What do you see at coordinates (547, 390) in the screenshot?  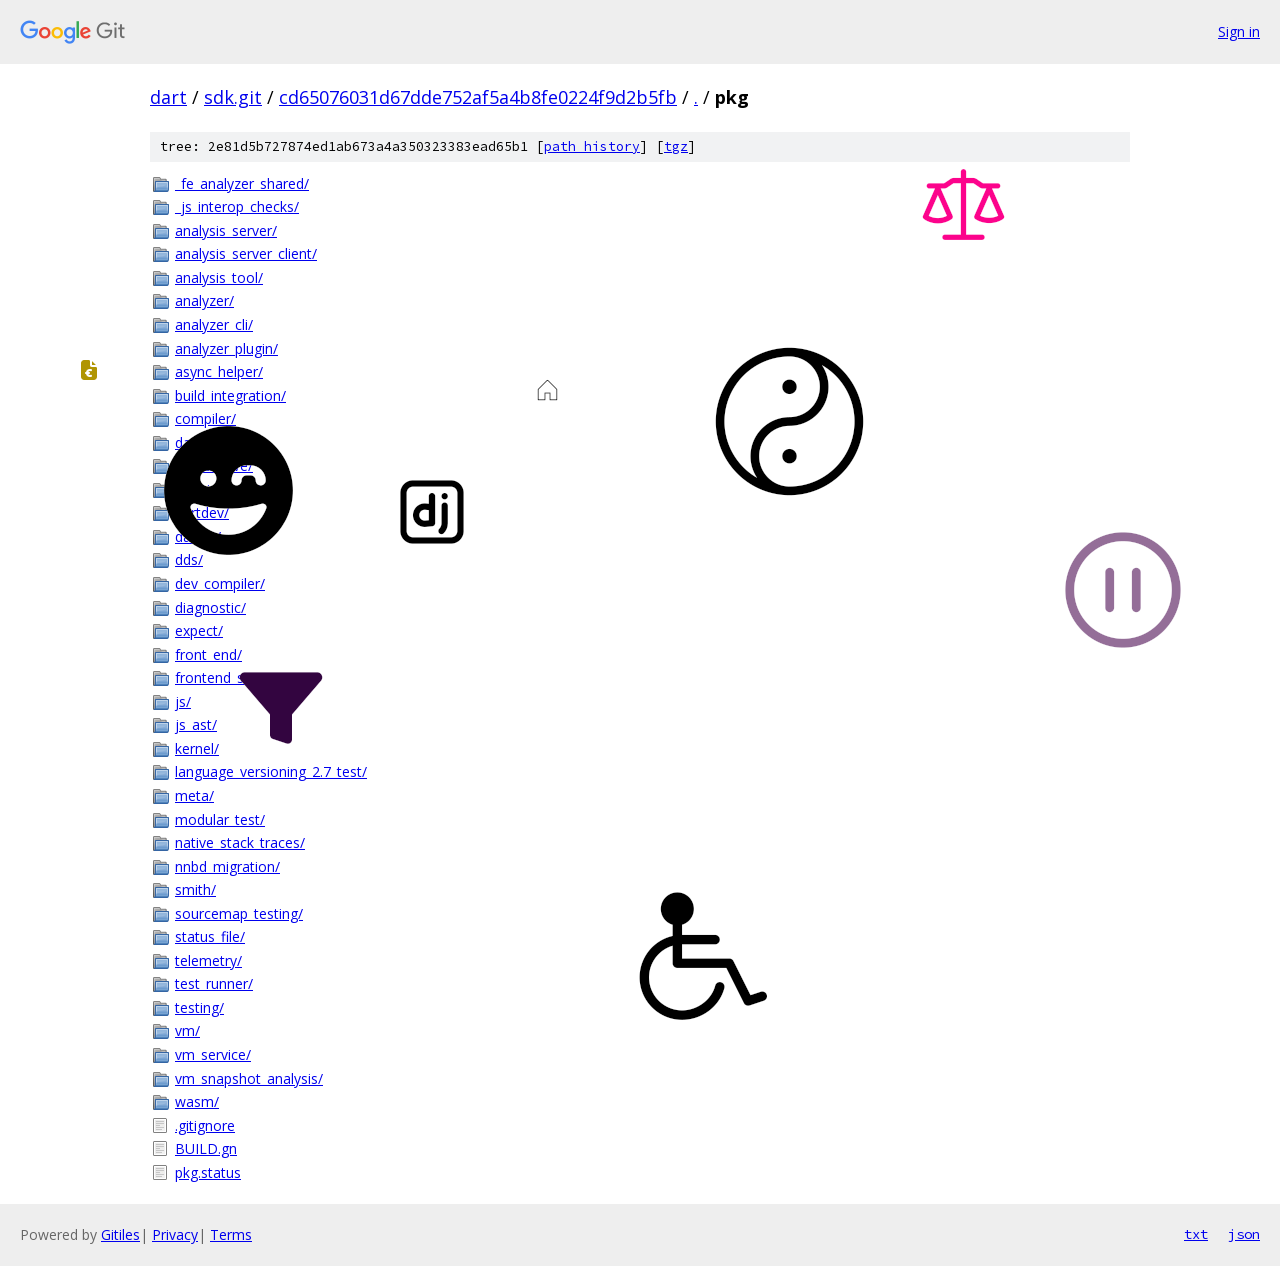 I see `navigate to home screen` at bounding box center [547, 390].